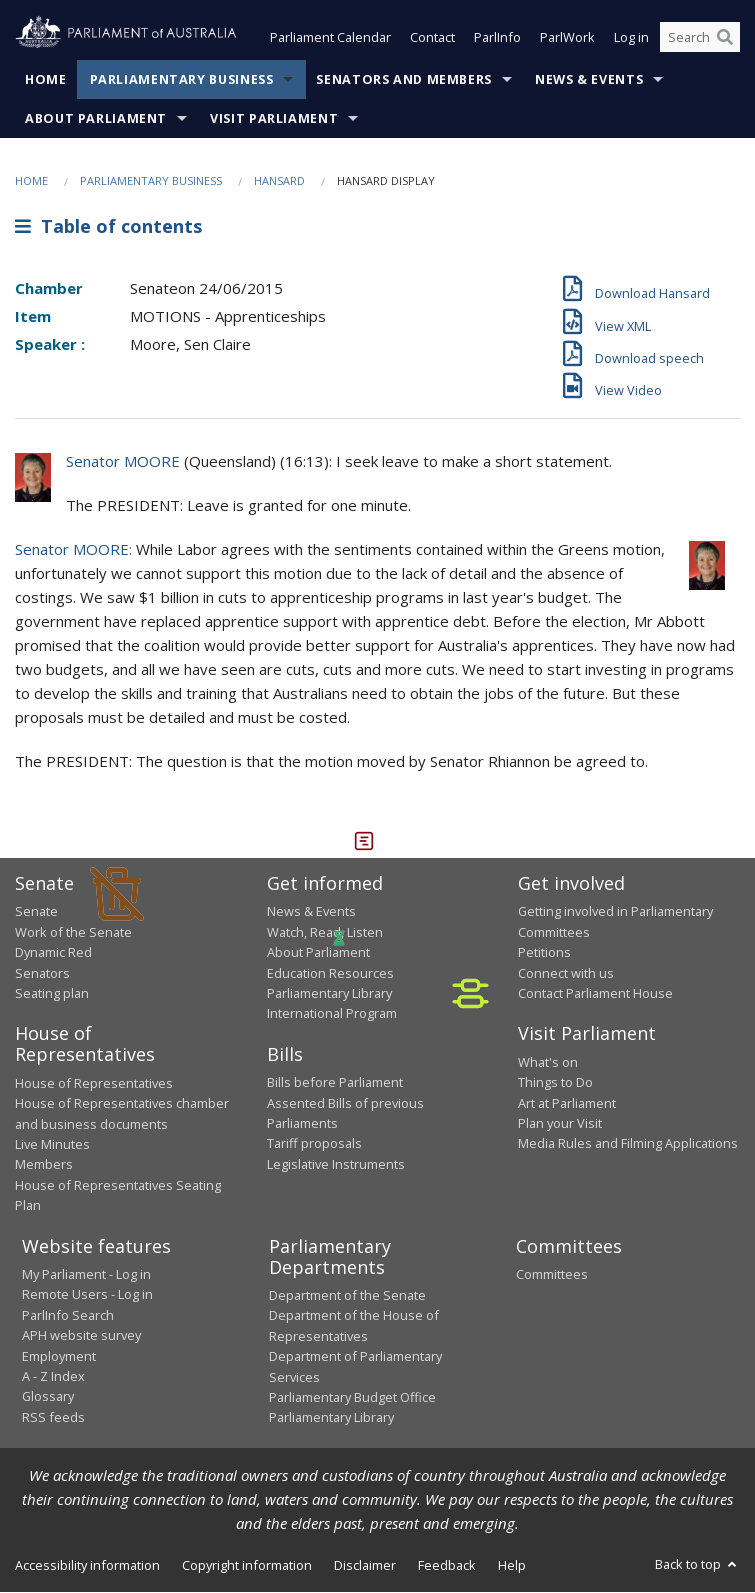 Image resolution: width=755 pixels, height=1593 pixels. Describe the element at coordinates (339, 938) in the screenshot. I see `indicates a task or process in progress` at that location.